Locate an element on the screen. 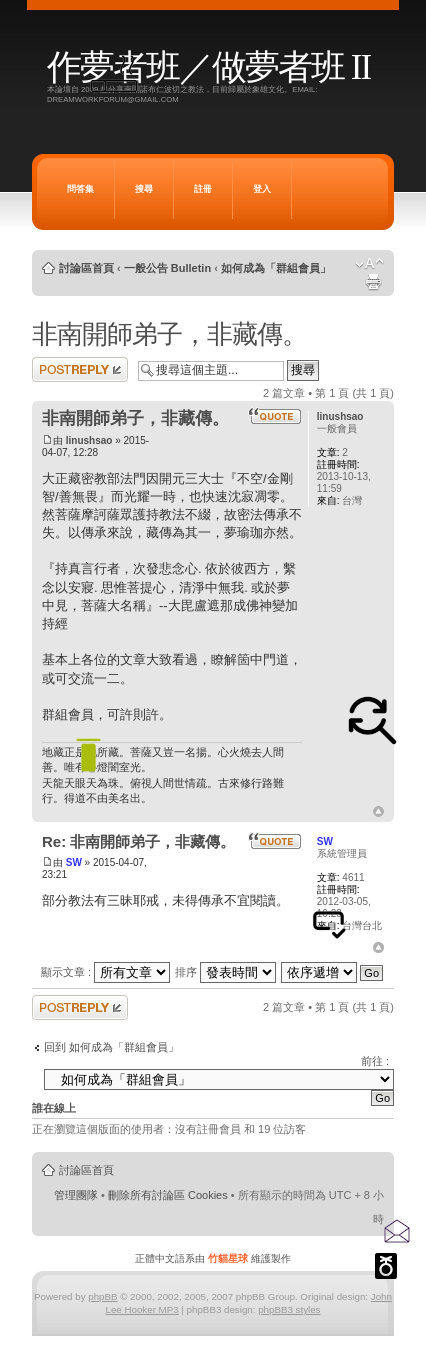 This screenshot has width=426, height=1347. replace current search or find another result is located at coordinates (372, 720).